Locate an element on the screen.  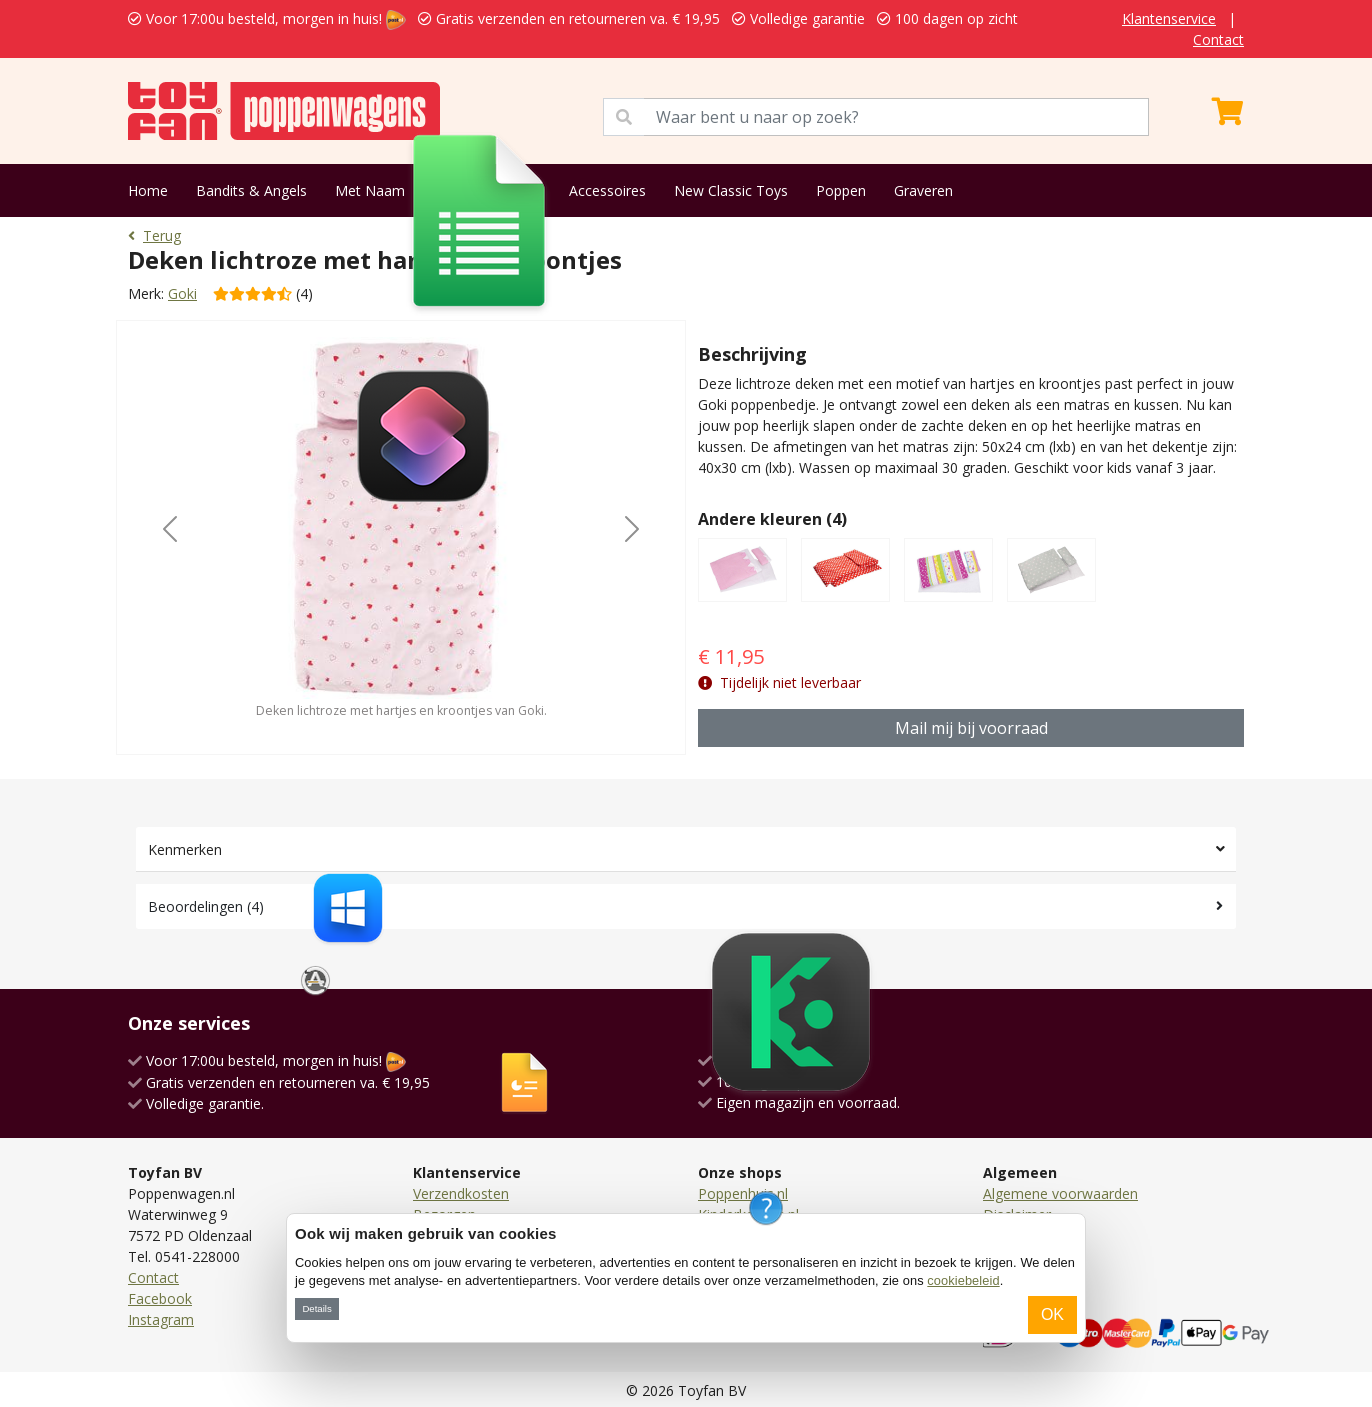
open cachyos kernel manager is located at coordinates (791, 1012).